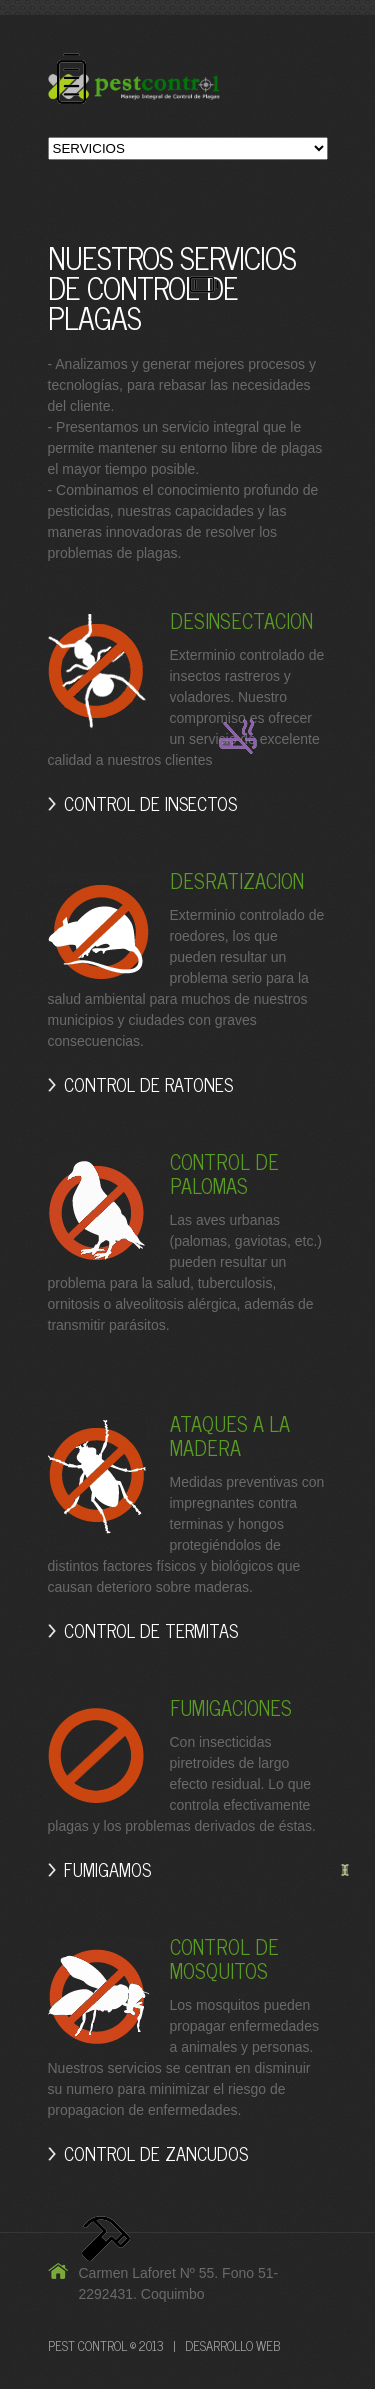 The height and width of the screenshot is (2389, 375). Describe the element at coordinates (71, 79) in the screenshot. I see `indicates full battery charge` at that location.